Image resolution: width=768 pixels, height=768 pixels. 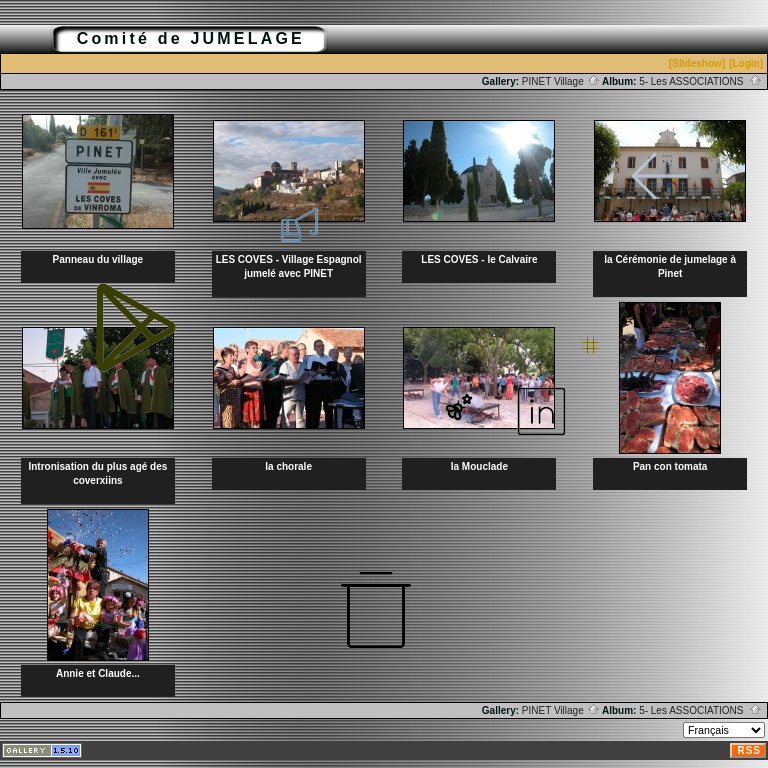 I want to click on view or browse hashtags, so click(x=590, y=345).